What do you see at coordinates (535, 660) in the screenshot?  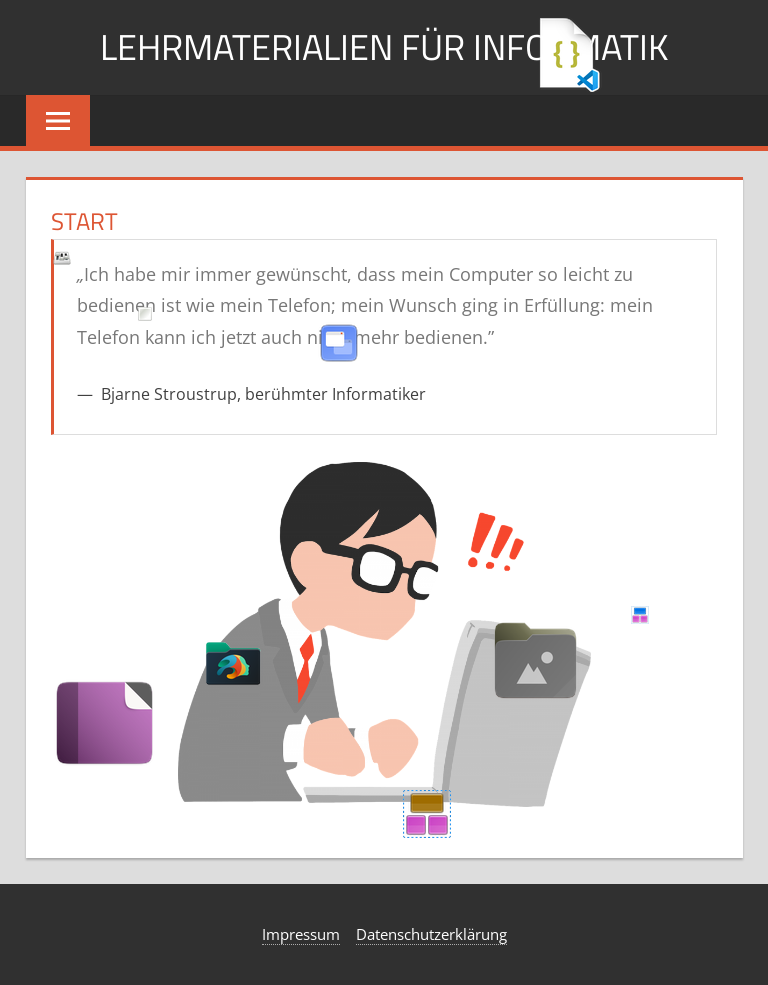 I see `open your pictures folder` at bounding box center [535, 660].